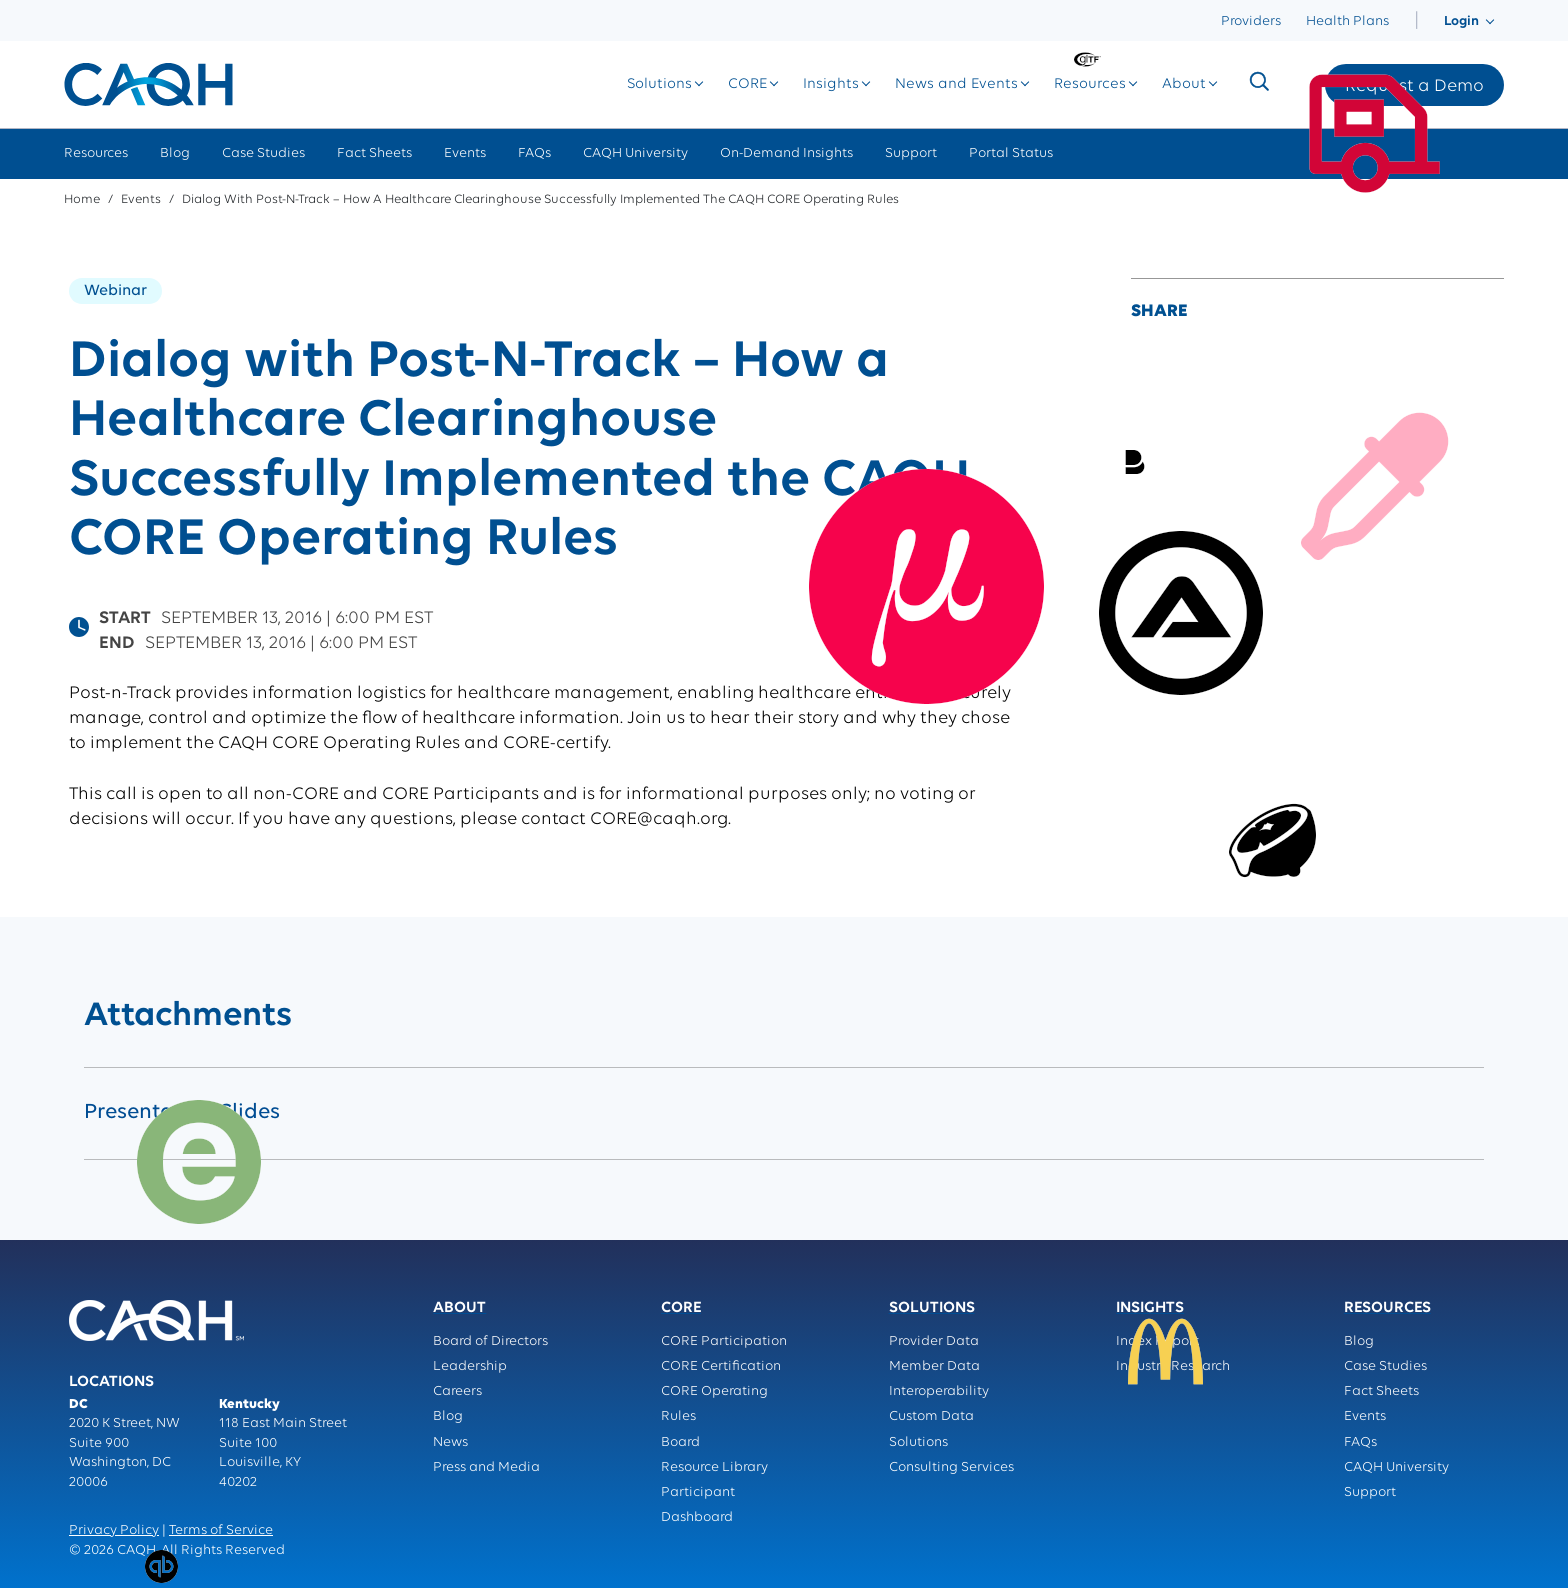 This screenshot has height=1588, width=1568. Describe the element at coordinates (199, 1162) in the screenshot. I see `Embarcadero Technologies company logo` at that location.